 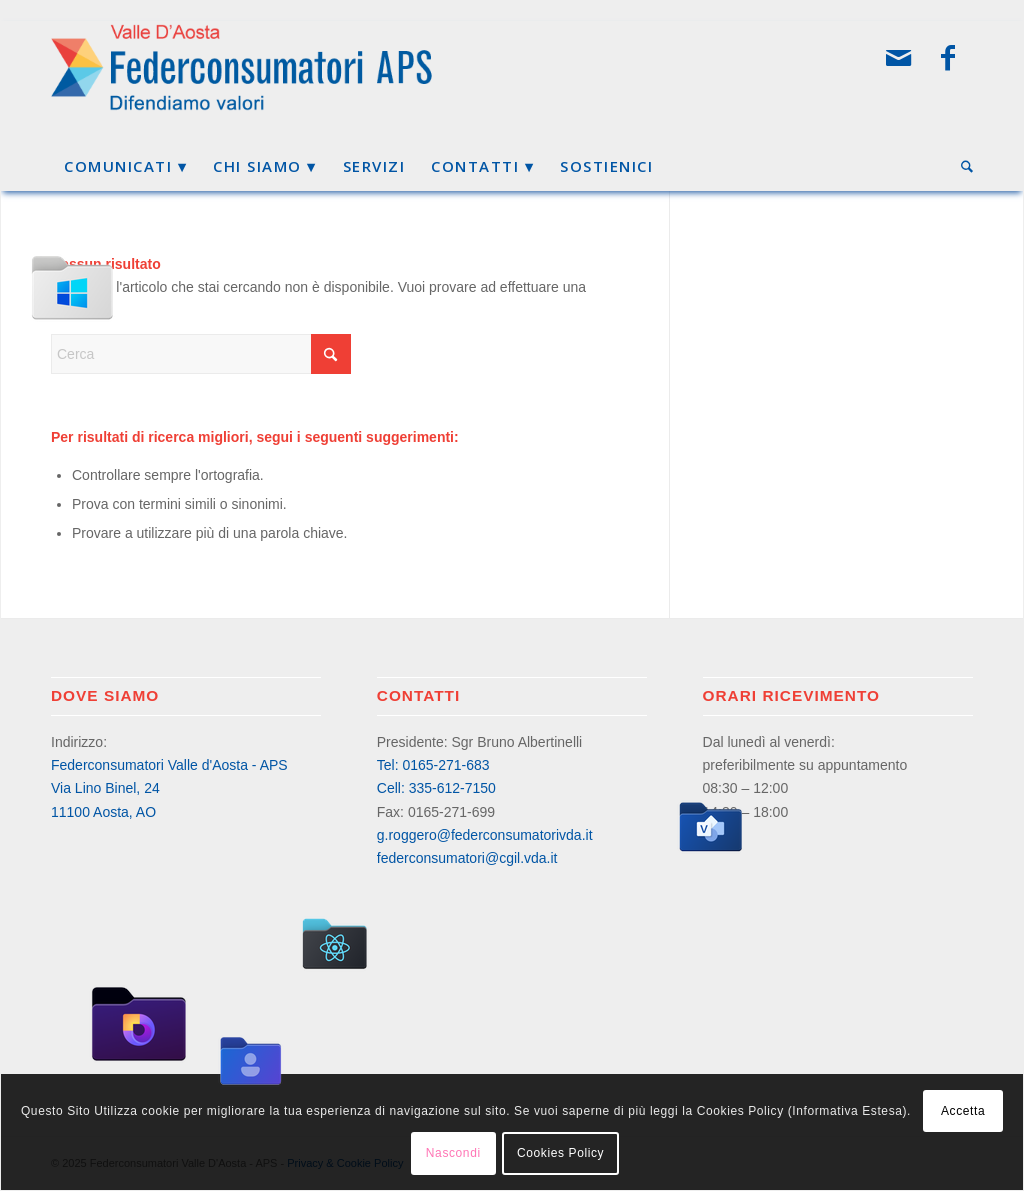 I want to click on open folder containing microsoft visio files, so click(x=710, y=828).